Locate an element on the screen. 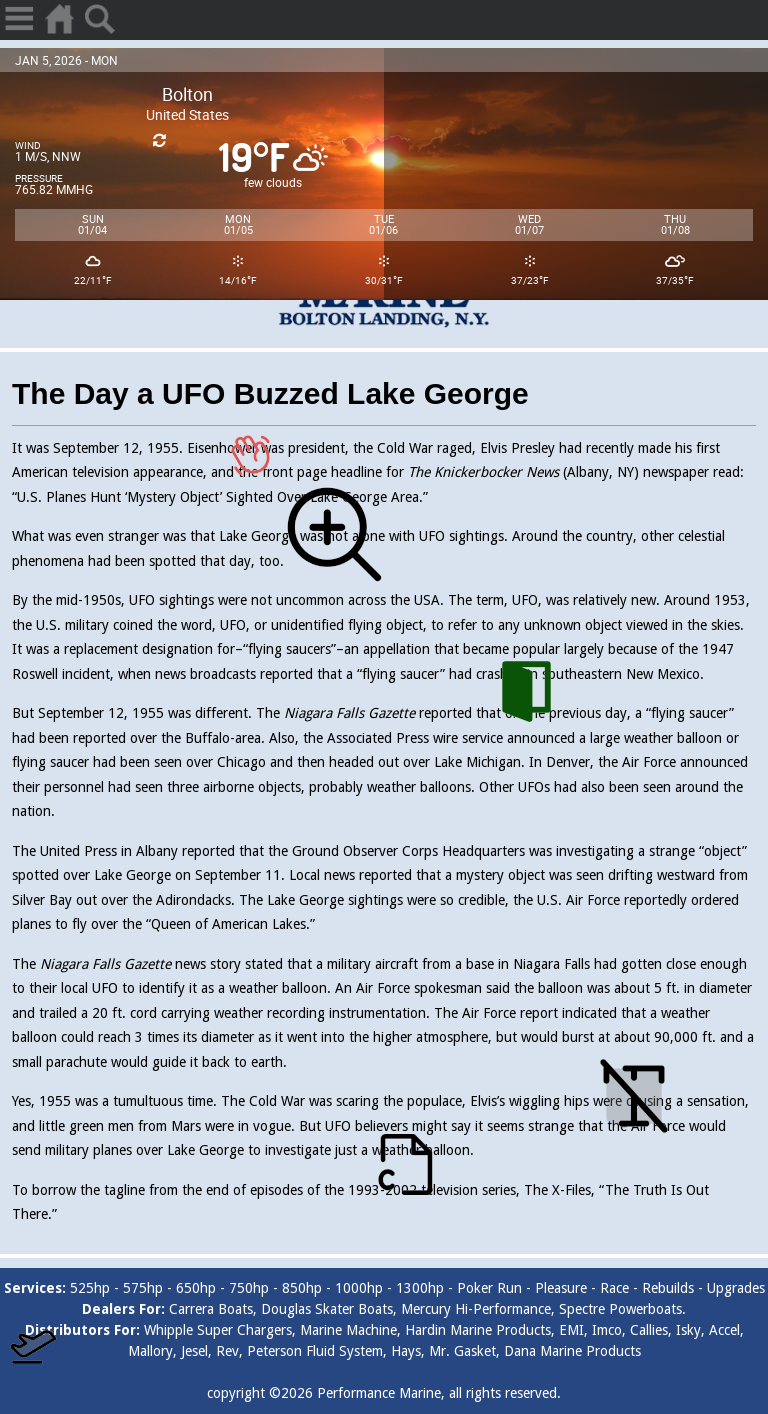 This screenshot has width=768, height=1414. flight departure or takeoff status is located at coordinates (33, 1345).